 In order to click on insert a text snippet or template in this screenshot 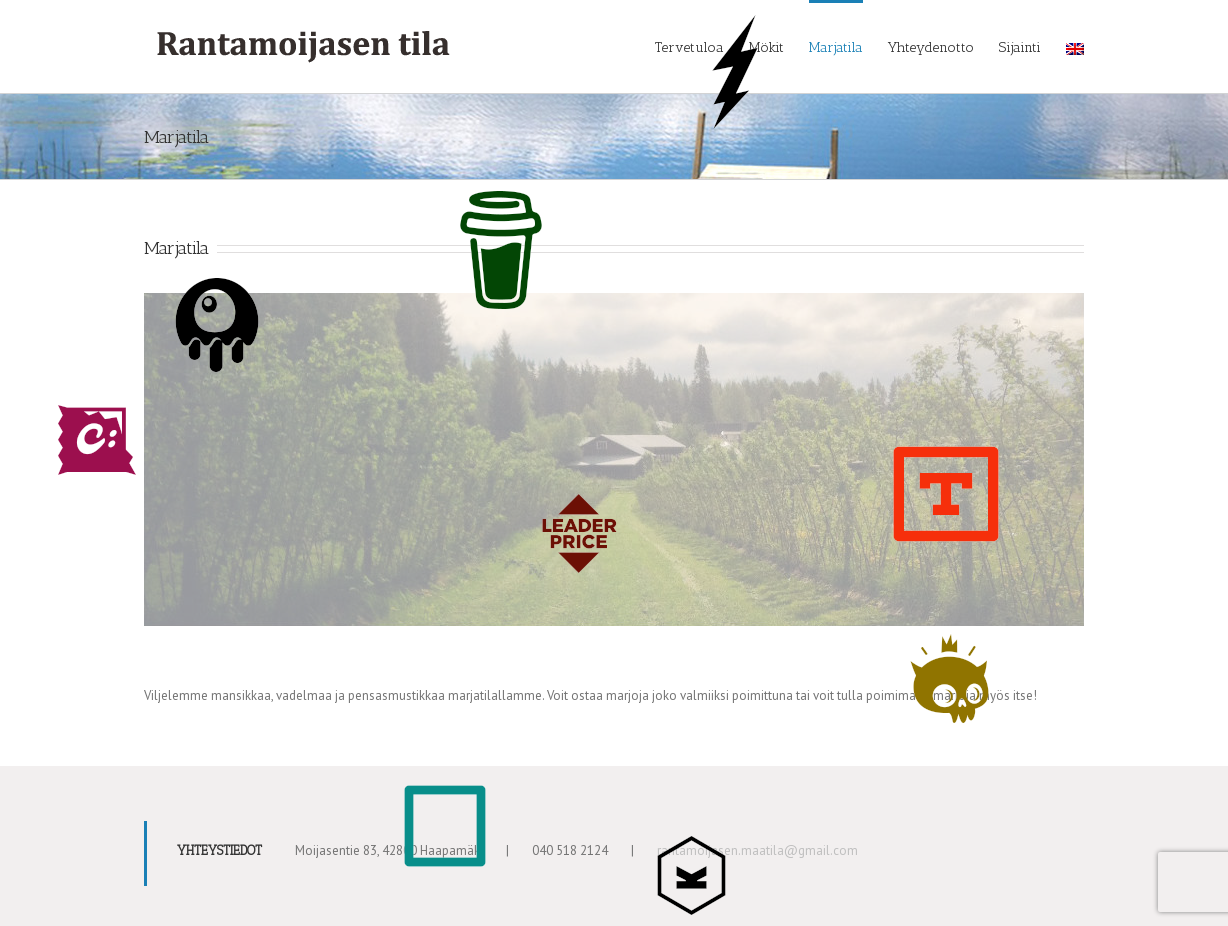, I will do `click(946, 494)`.